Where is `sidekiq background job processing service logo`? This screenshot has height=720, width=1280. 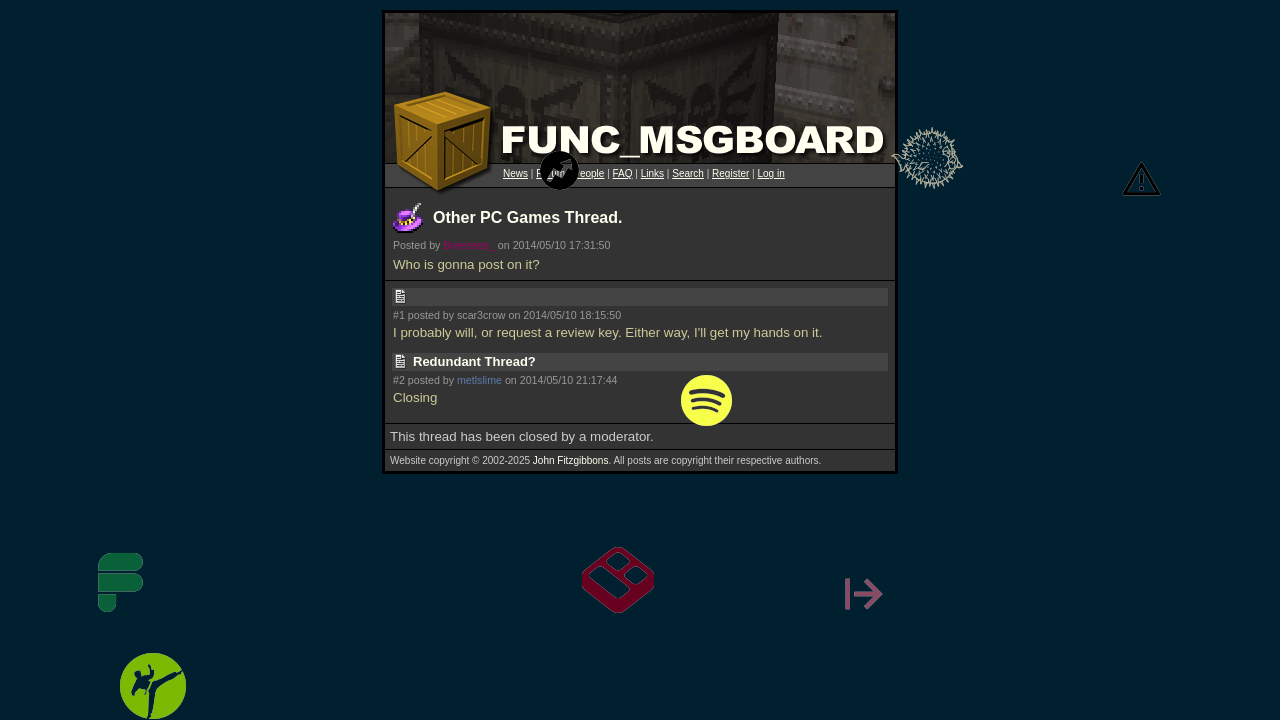
sidekiq background job processing service logo is located at coordinates (153, 686).